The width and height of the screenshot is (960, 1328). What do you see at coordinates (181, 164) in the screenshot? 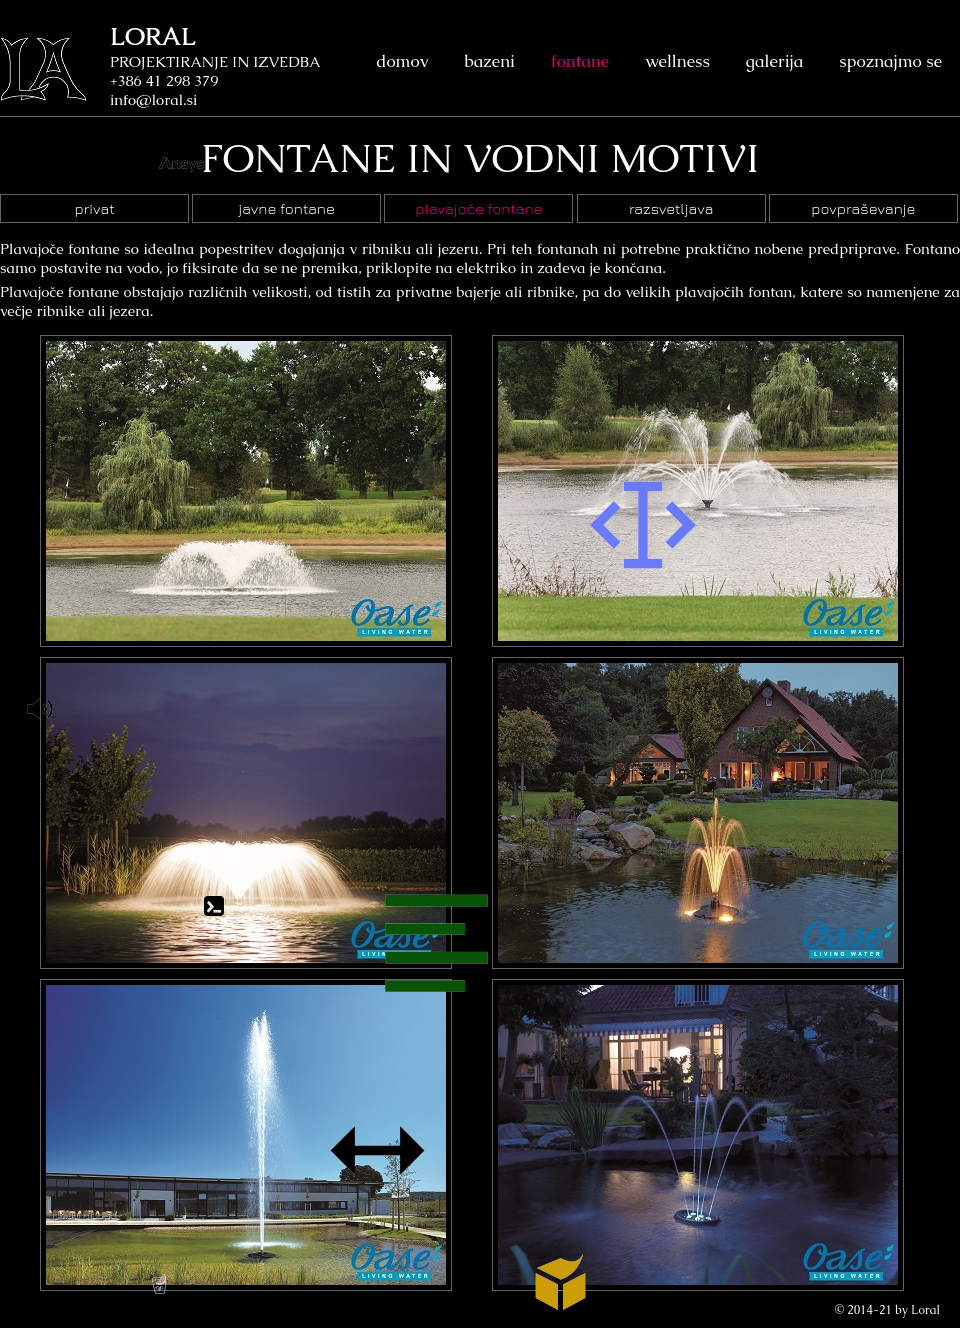
I see `ansys engineering simulation software logo` at bounding box center [181, 164].